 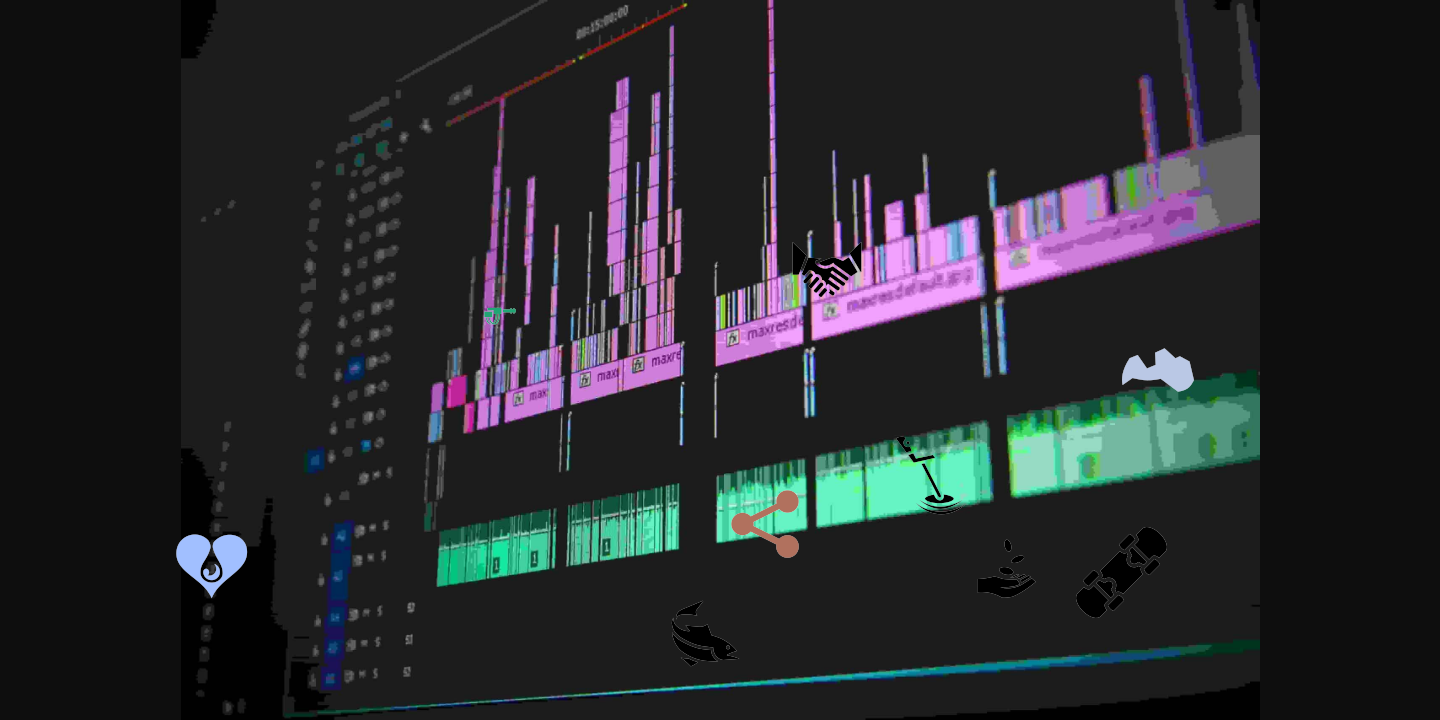 What do you see at coordinates (1121, 572) in the screenshot?
I see `access skateboarding or skating activities` at bounding box center [1121, 572].